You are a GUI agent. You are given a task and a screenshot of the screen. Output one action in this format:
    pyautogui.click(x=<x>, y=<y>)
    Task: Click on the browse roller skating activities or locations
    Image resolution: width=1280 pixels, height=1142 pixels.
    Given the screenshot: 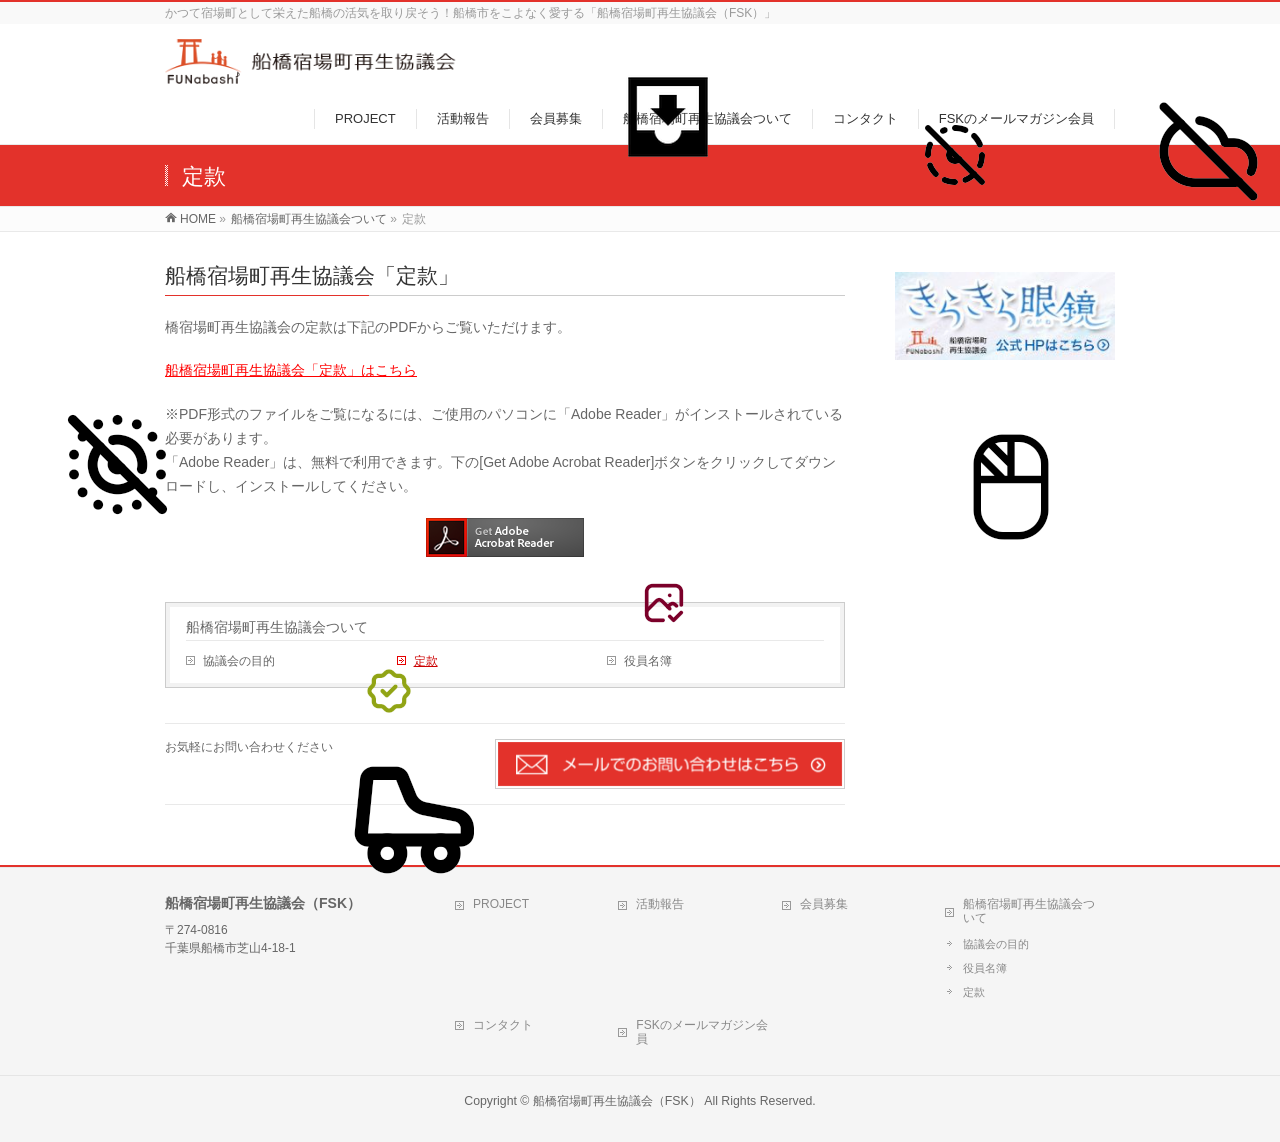 What is the action you would take?
    pyautogui.click(x=414, y=820)
    